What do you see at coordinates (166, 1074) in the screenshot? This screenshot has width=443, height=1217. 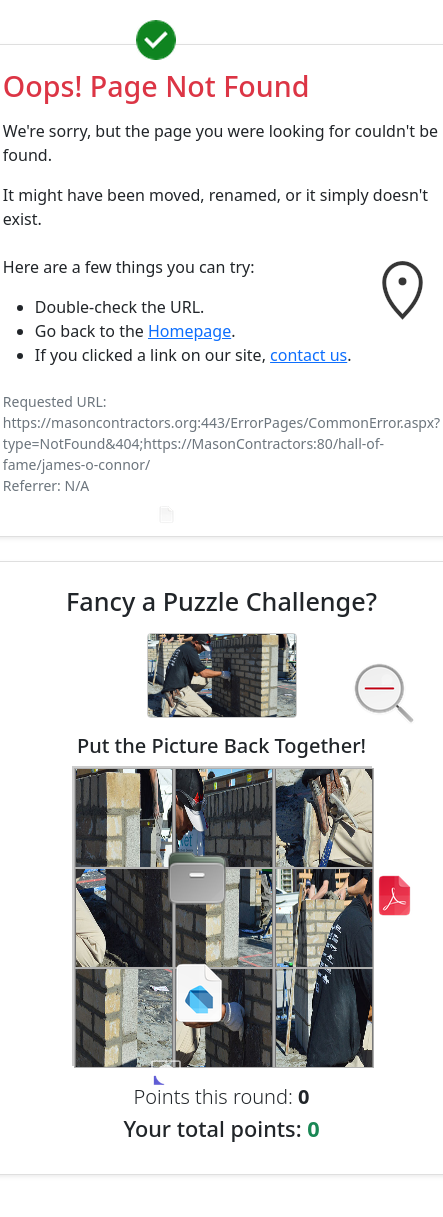 I see `generate or build a media library` at bounding box center [166, 1074].